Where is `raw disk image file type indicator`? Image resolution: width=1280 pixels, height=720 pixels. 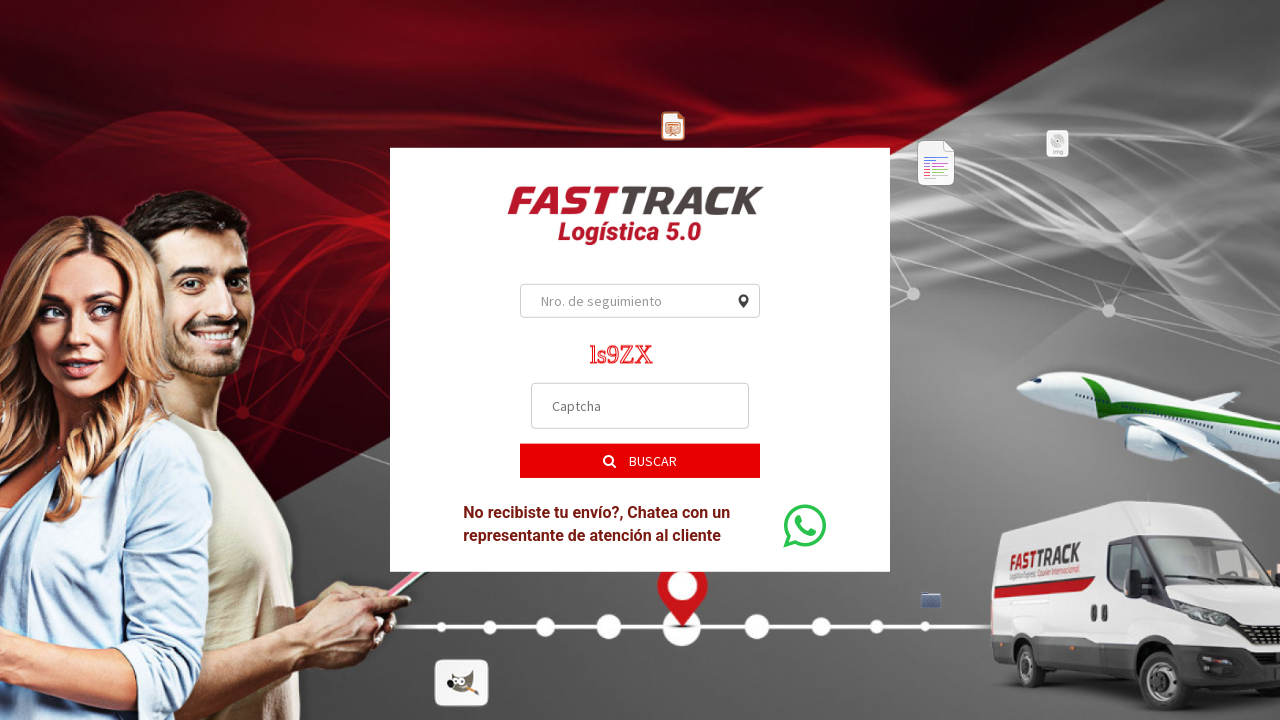
raw disk image file type indicator is located at coordinates (1057, 143).